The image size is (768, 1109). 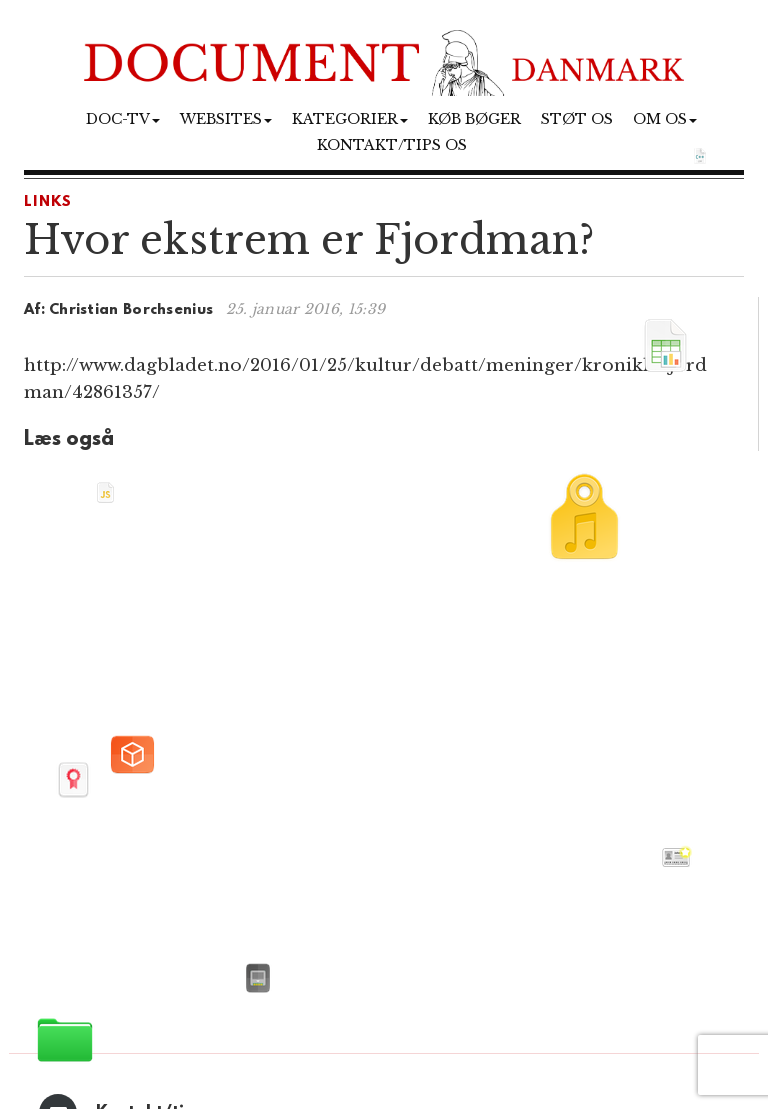 I want to click on a javascript file in the file system, so click(x=105, y=492).